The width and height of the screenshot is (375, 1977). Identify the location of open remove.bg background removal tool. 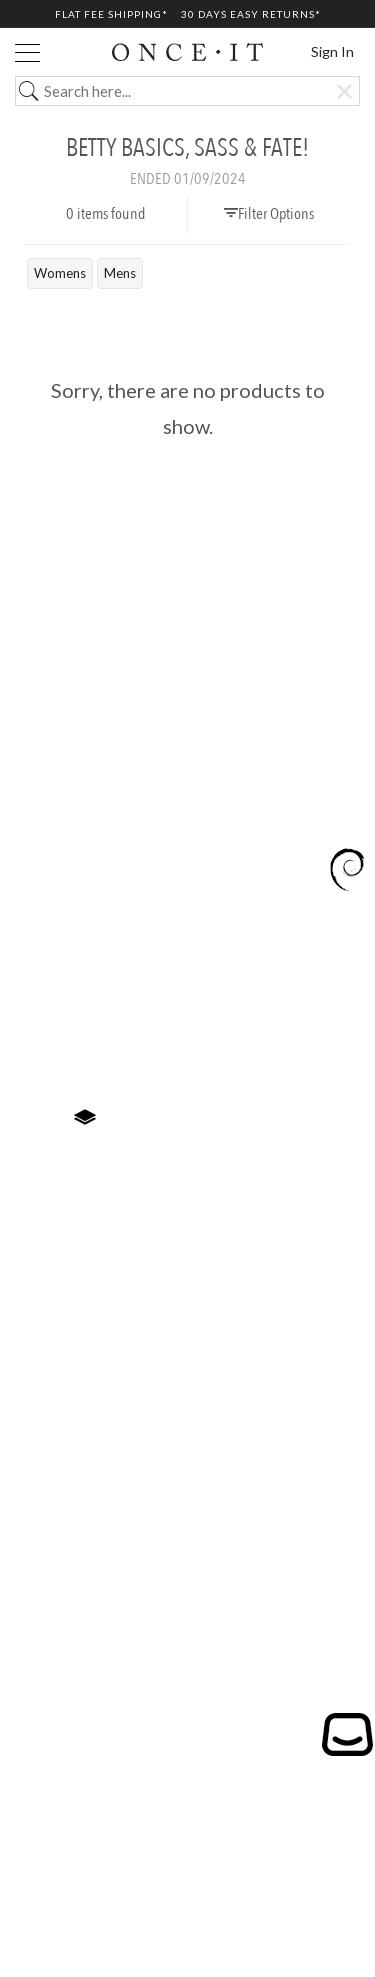
(85, 1117).